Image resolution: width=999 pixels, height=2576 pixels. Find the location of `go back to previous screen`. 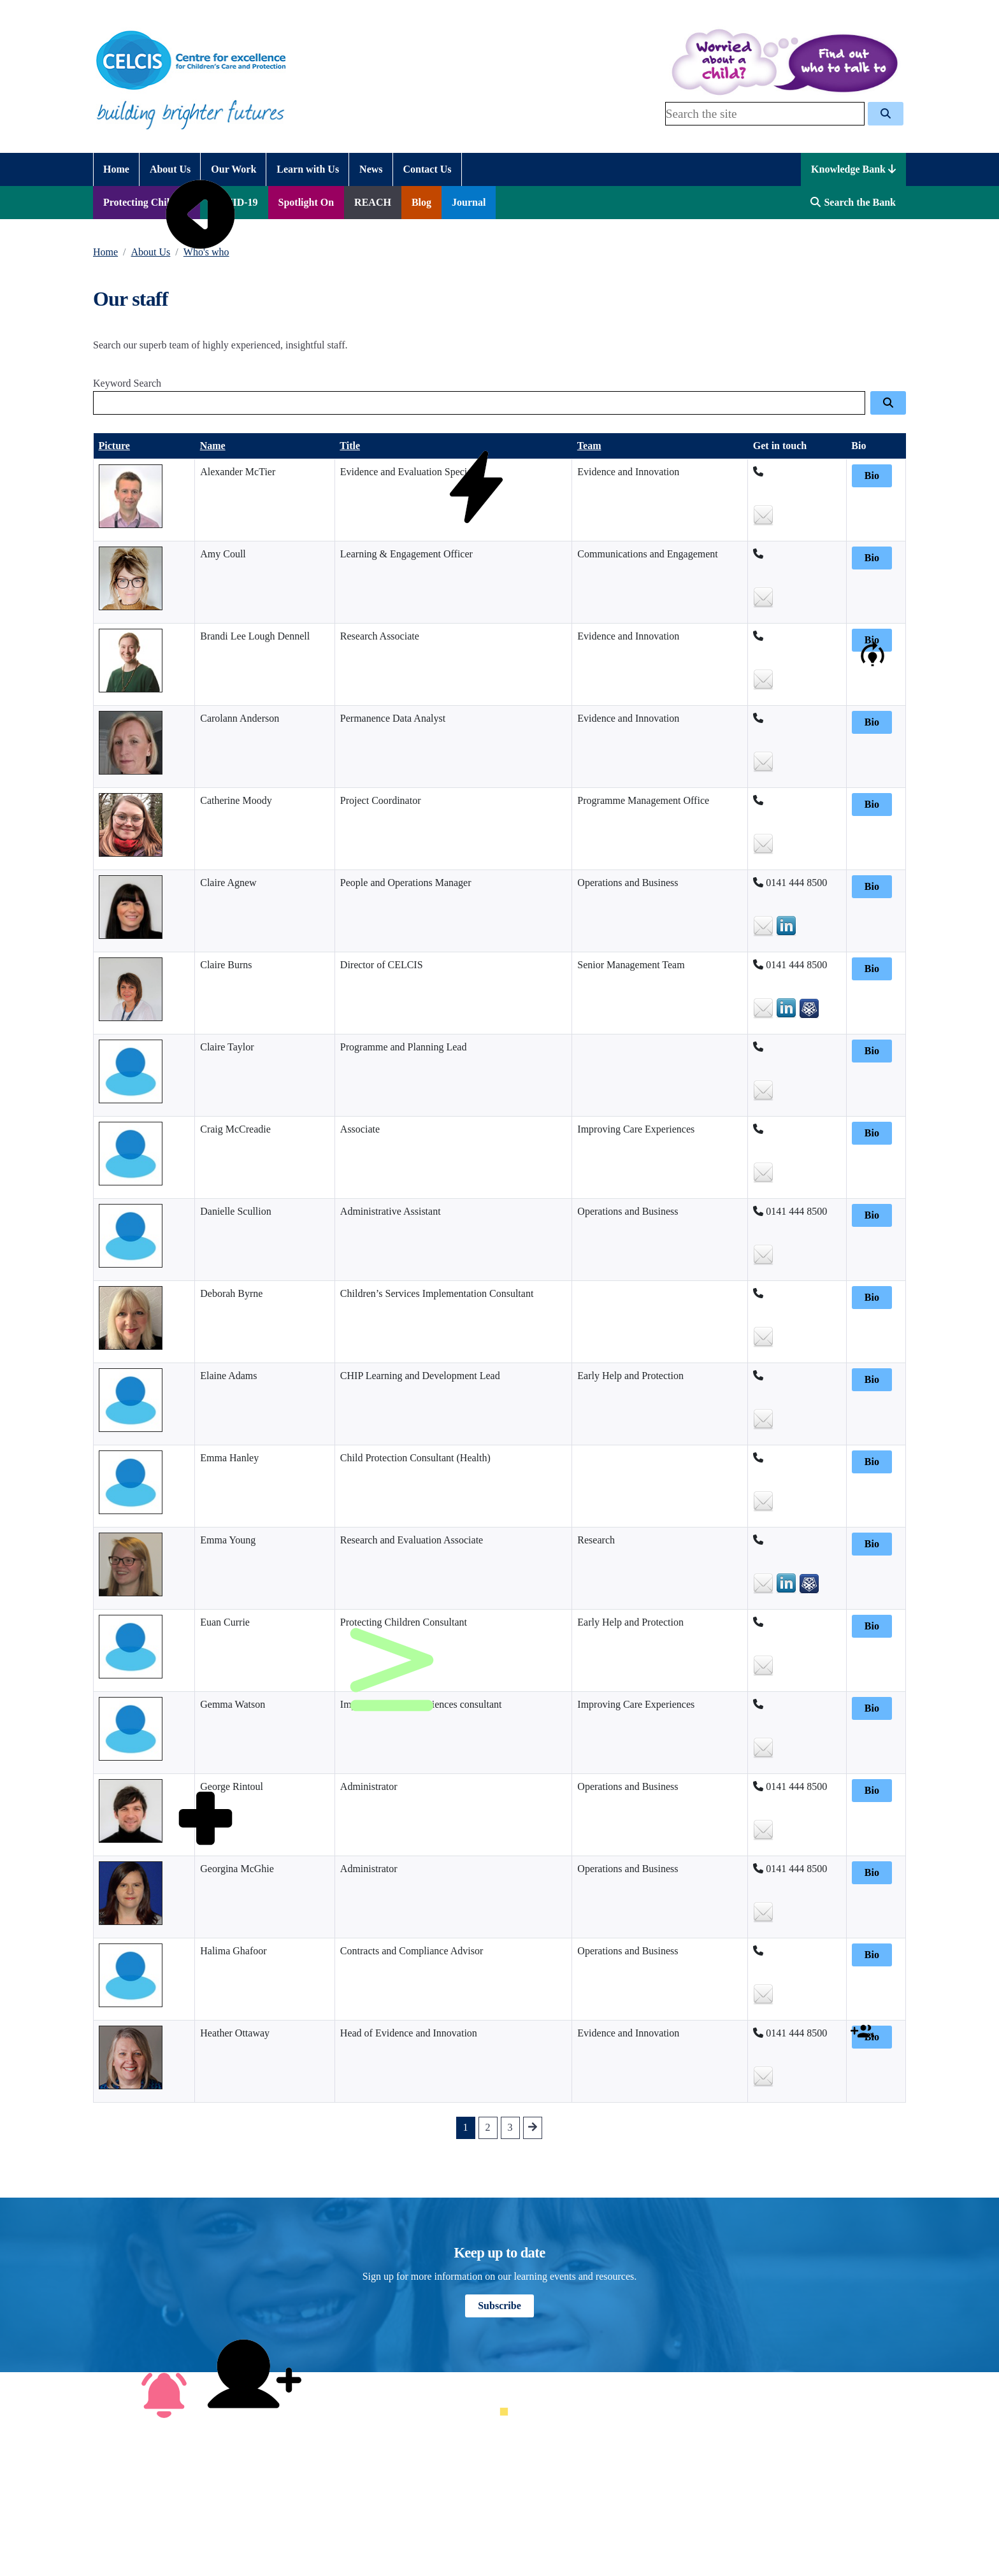

go back to previous screen is located at coordinates (200, 214).